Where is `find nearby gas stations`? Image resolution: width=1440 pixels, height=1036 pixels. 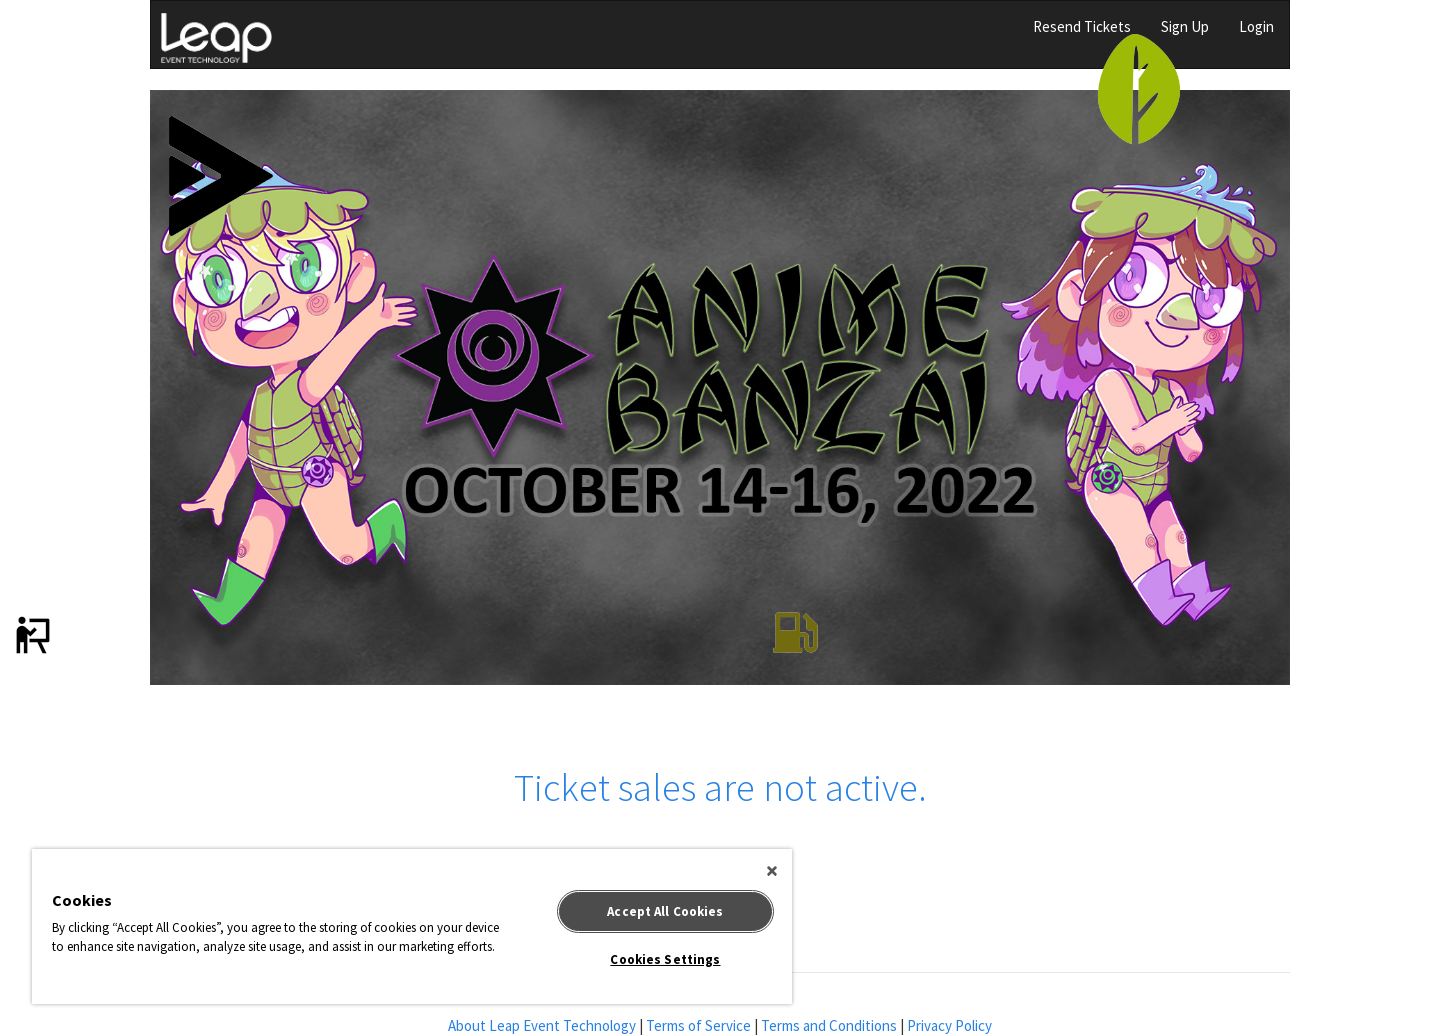
find nearby gas stations is located at coordinates (795, 632).